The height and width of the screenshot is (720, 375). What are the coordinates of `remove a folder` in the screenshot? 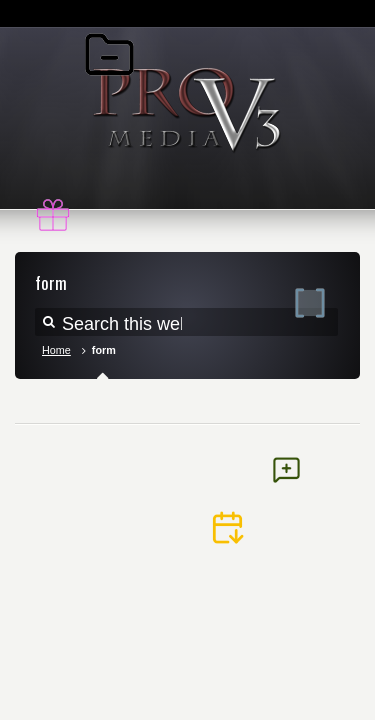 It's located at (109, 55).